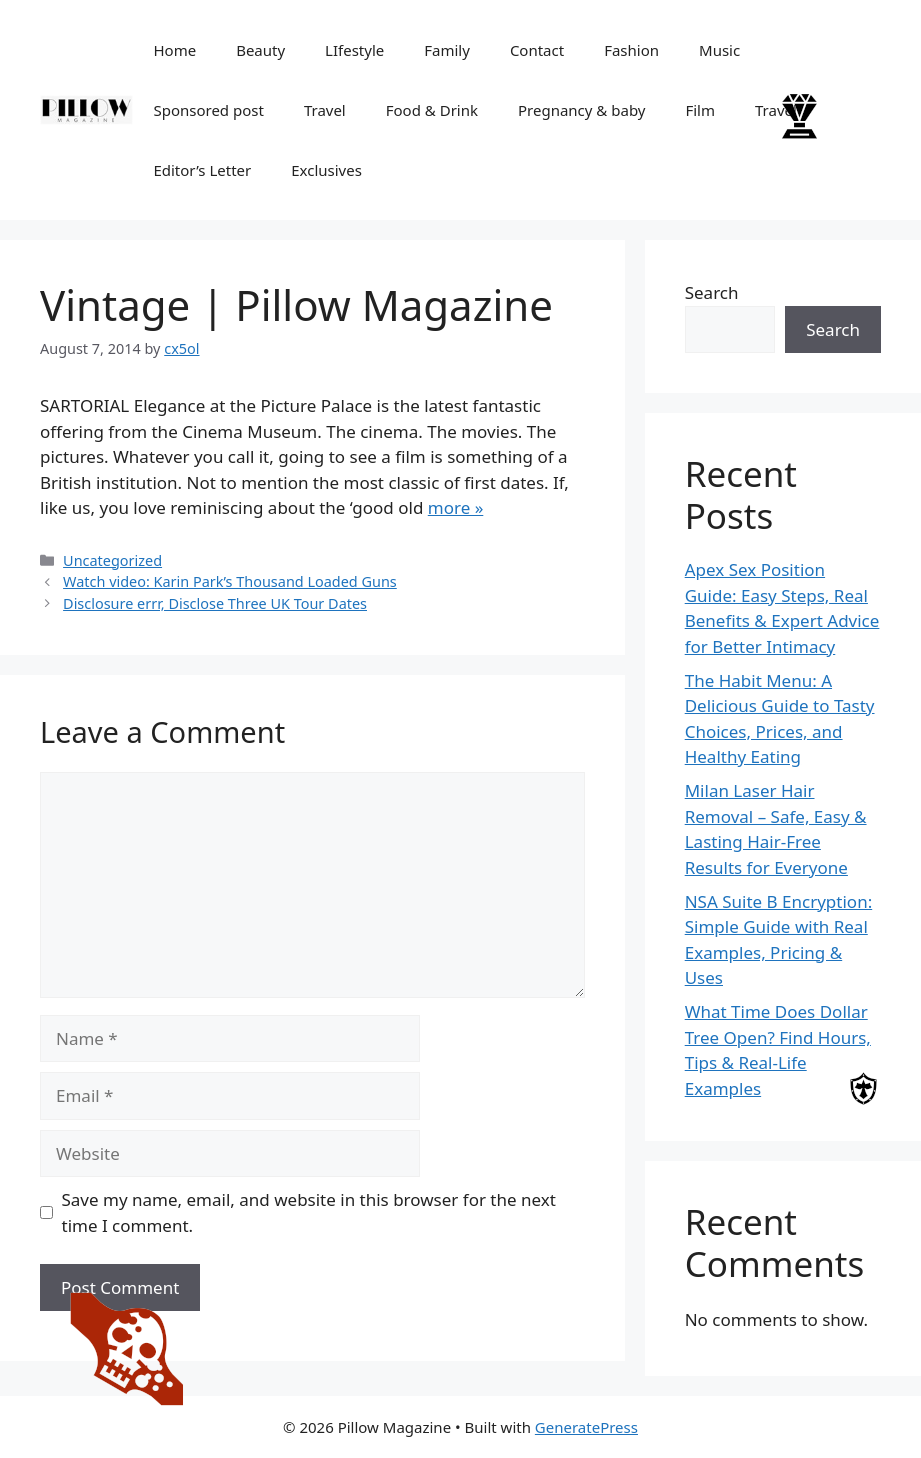 The image size is (921, 1458). What do you see at coordinates (799, 115) in the screenshot?
I see `view premium achievements or rewards` at bounding box center [799, 115].